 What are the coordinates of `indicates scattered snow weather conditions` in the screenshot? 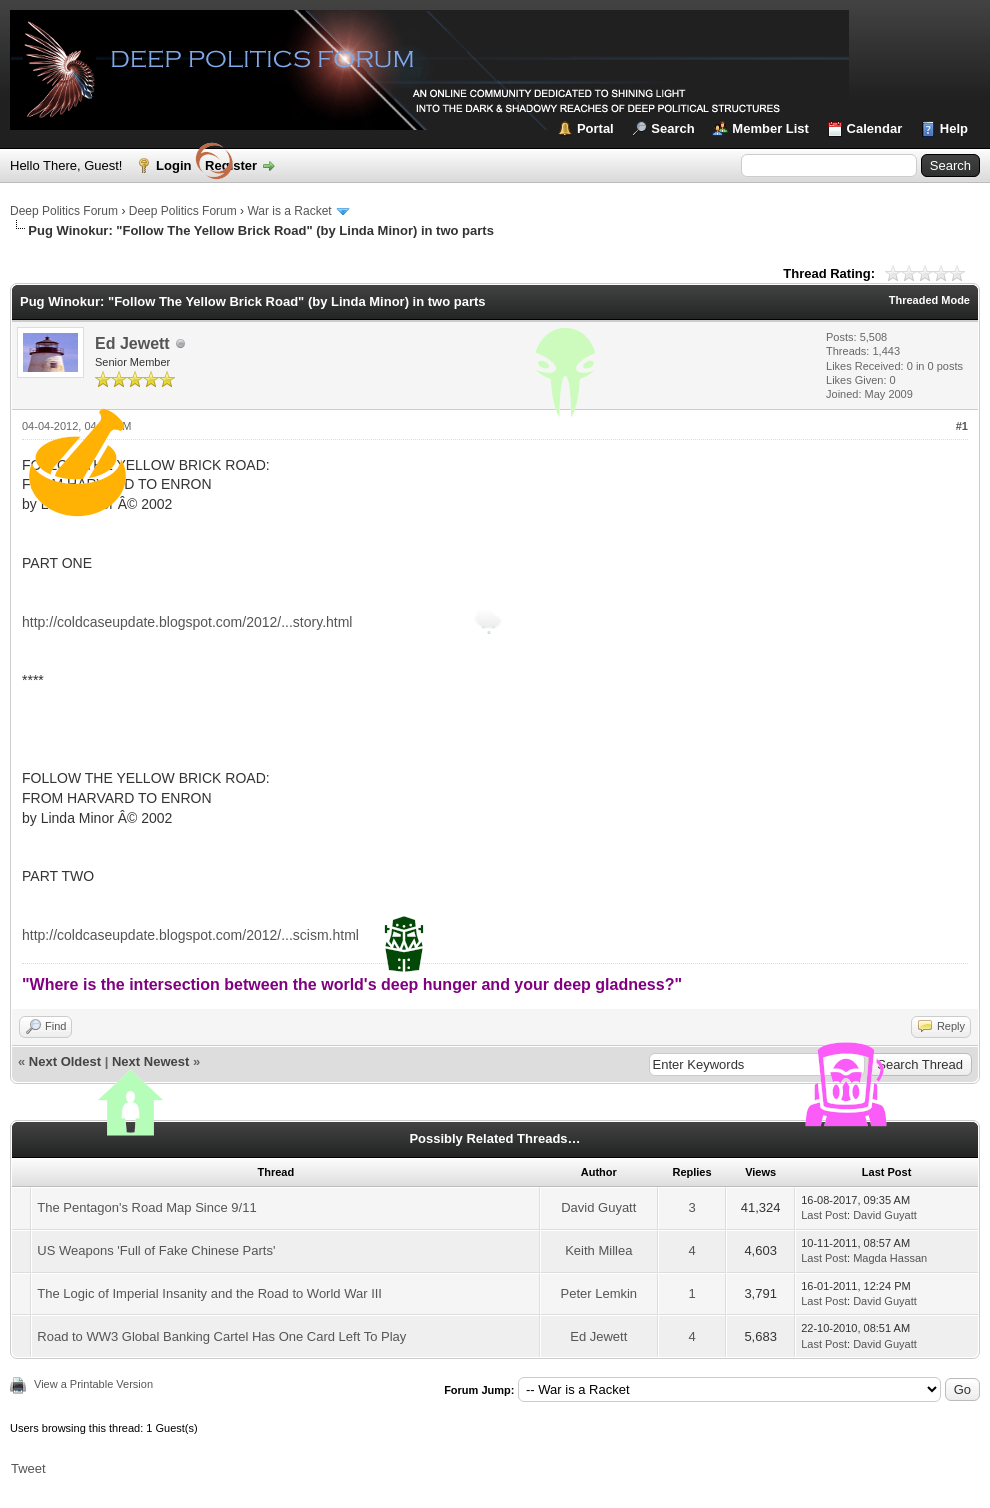 It's located at (488, 621).